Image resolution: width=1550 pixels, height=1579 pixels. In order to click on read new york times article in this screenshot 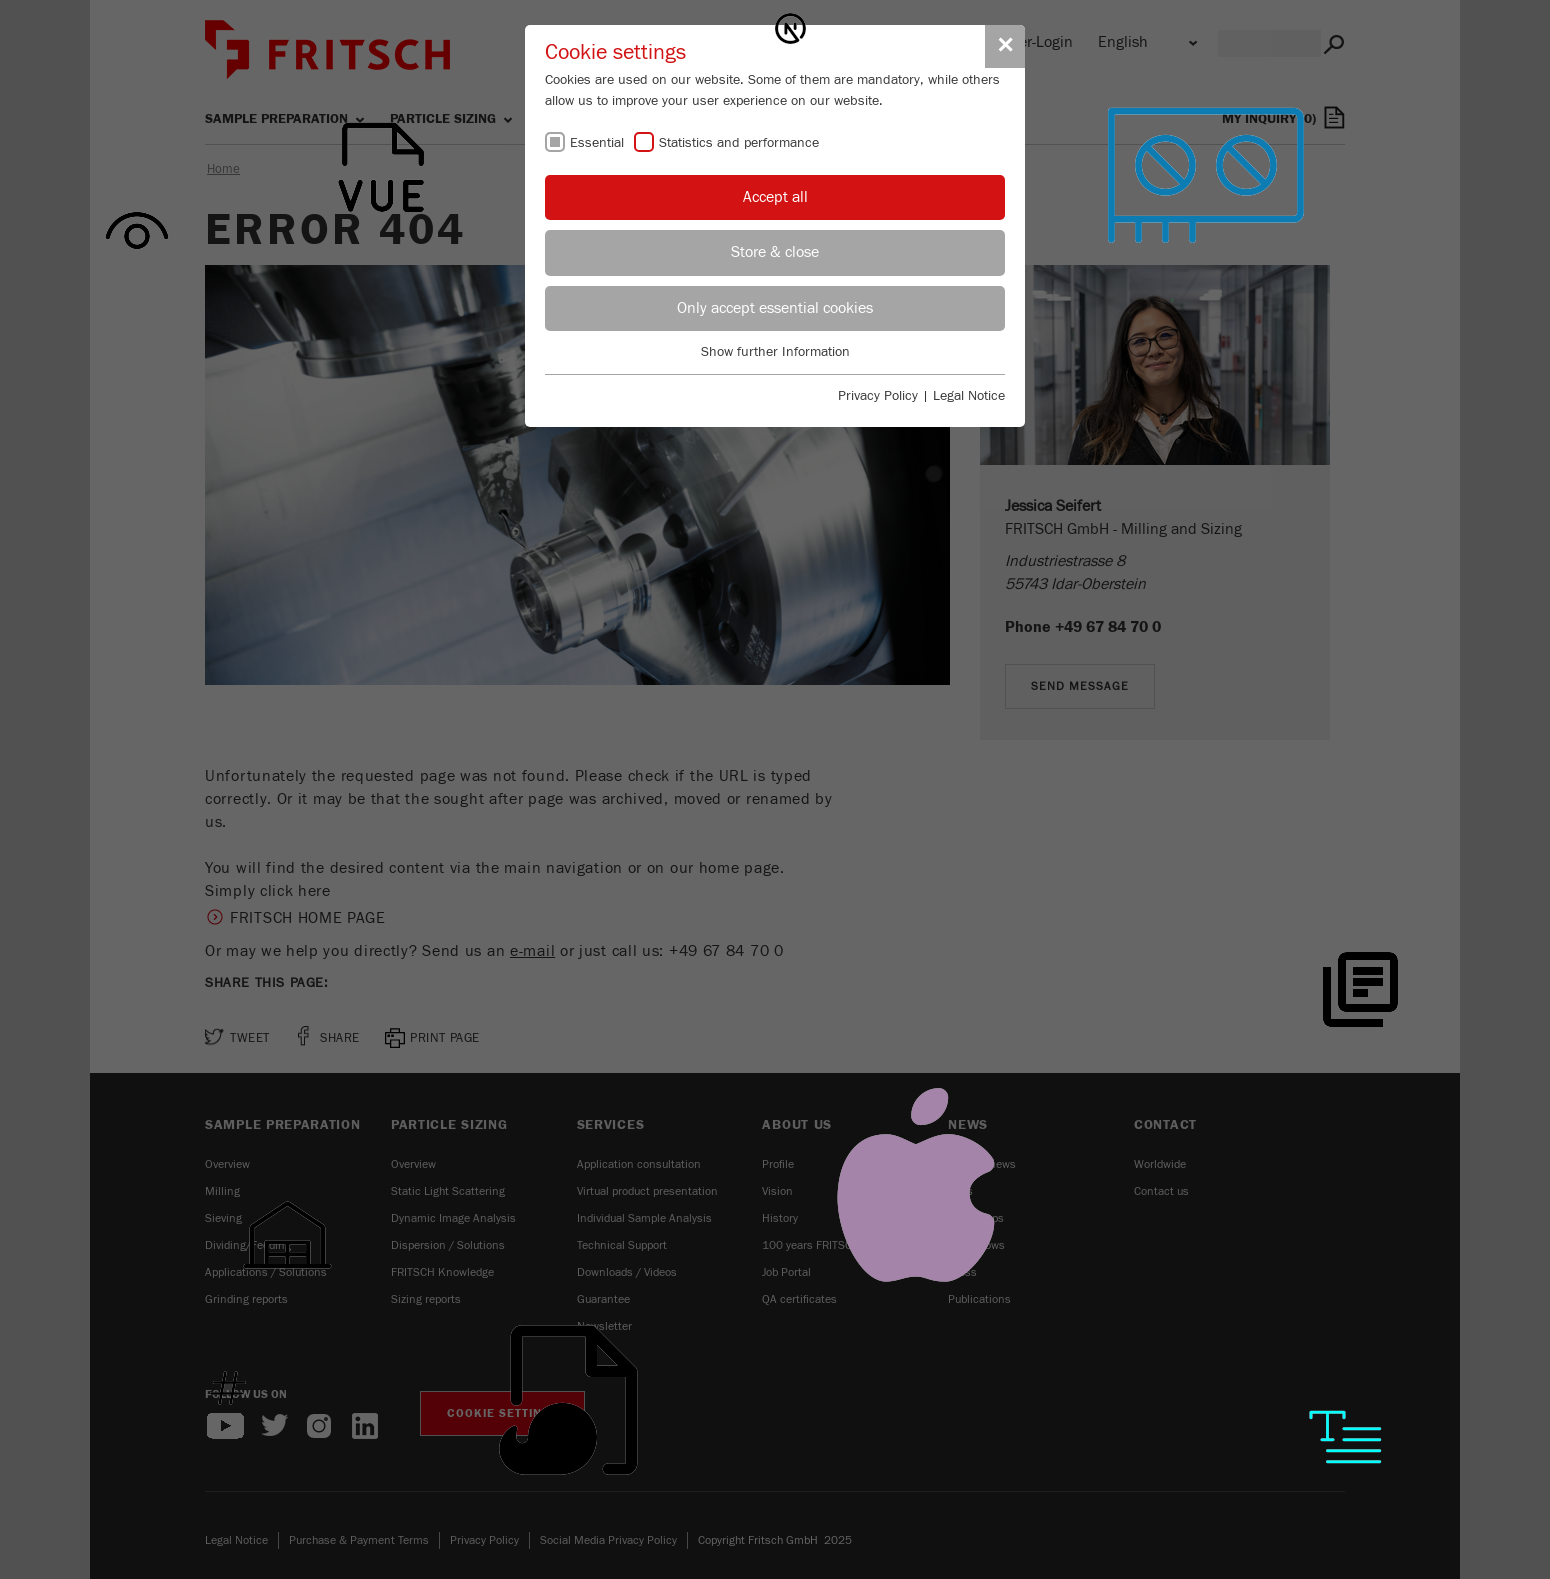, I will do `click(1344, 1437)`.